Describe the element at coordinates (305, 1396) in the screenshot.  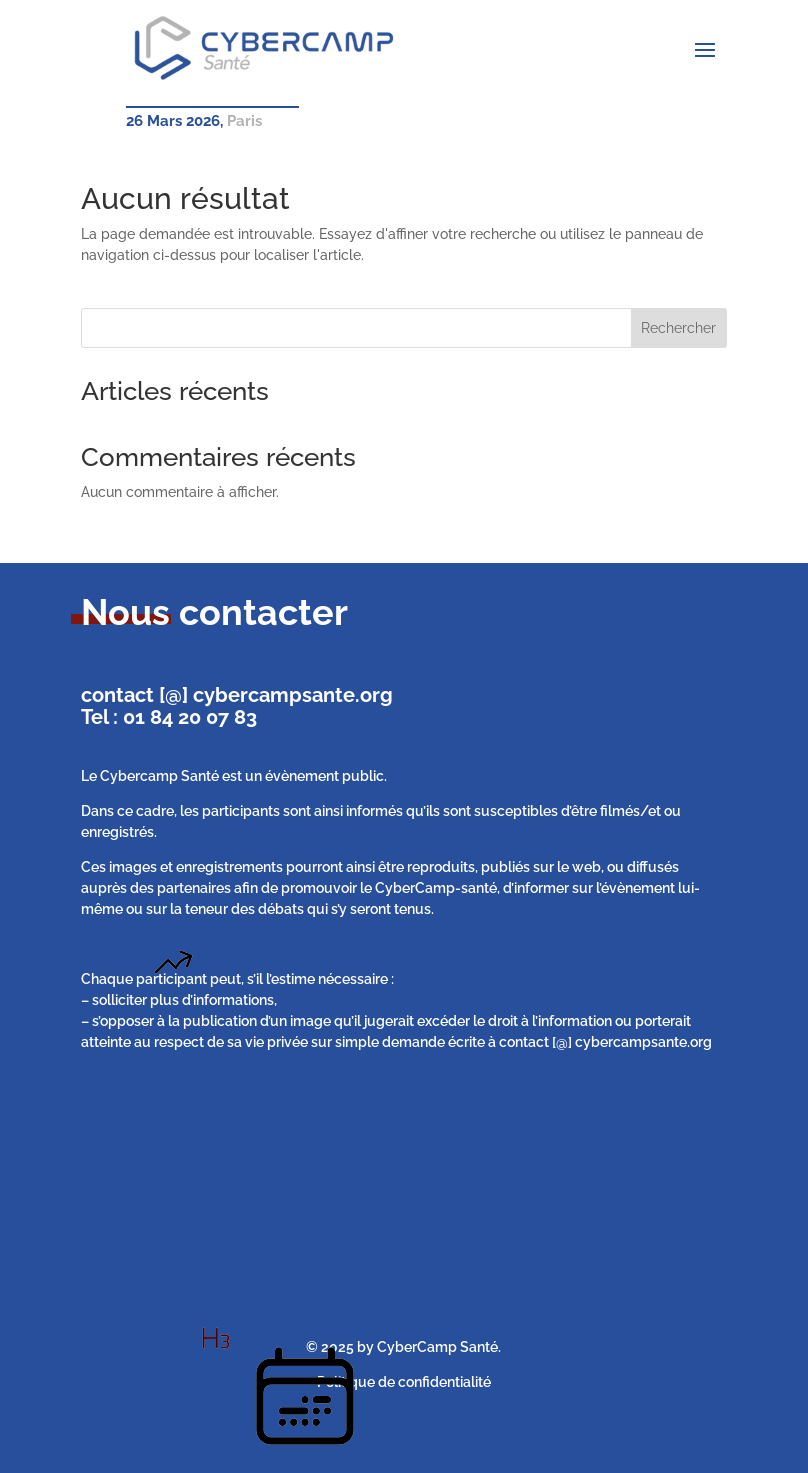
I see `select a date range on the calendar` at that location.